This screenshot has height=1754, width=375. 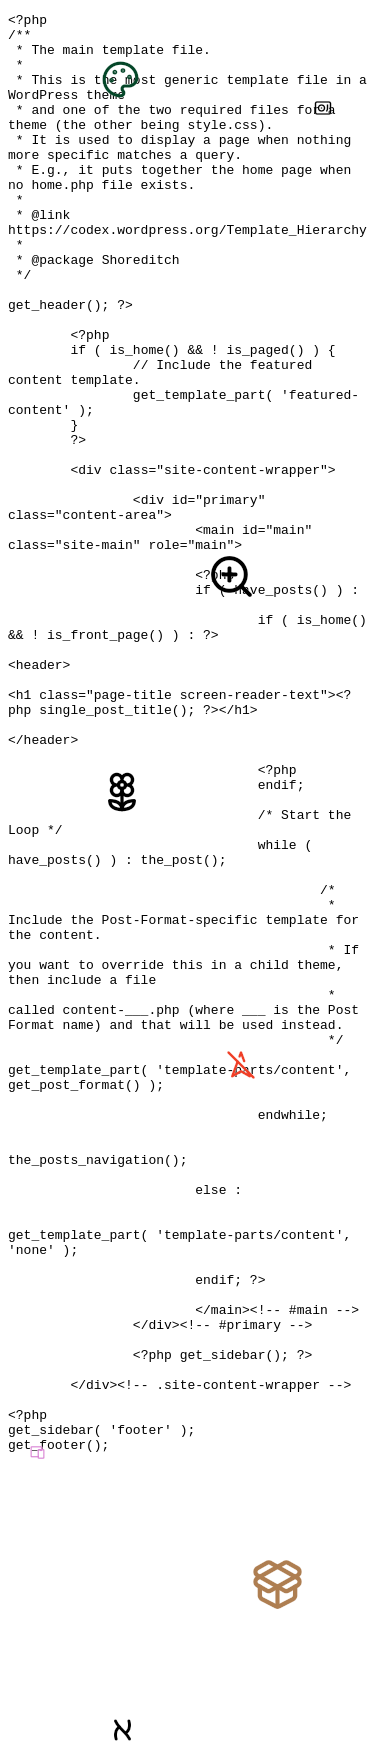 What do you see at coordinates (231, 576) in the screenshot?
I see `zoom in on content or image` at bounding box center [231, 576].